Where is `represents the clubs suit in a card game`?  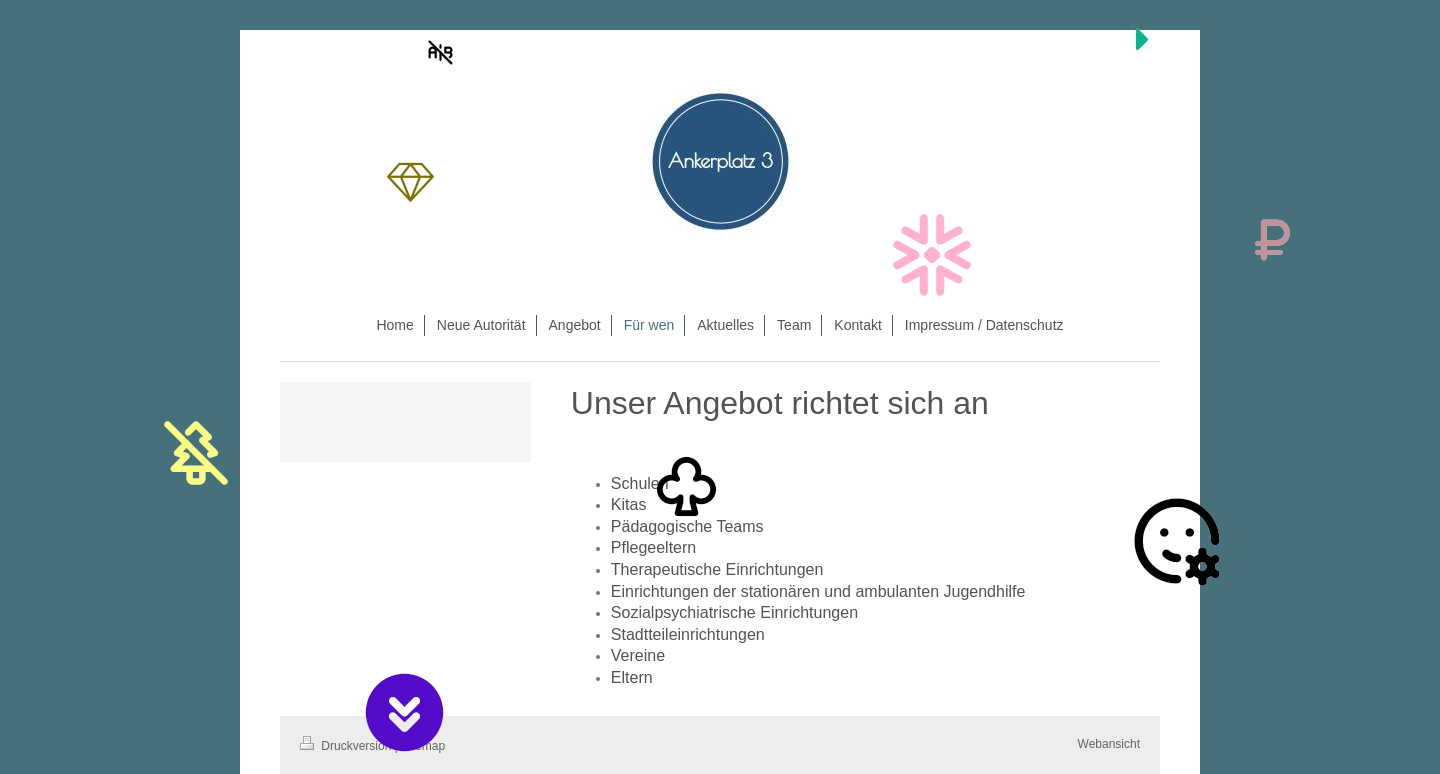 represents the clubs suit in a card game is located at coordinates (686, 486).